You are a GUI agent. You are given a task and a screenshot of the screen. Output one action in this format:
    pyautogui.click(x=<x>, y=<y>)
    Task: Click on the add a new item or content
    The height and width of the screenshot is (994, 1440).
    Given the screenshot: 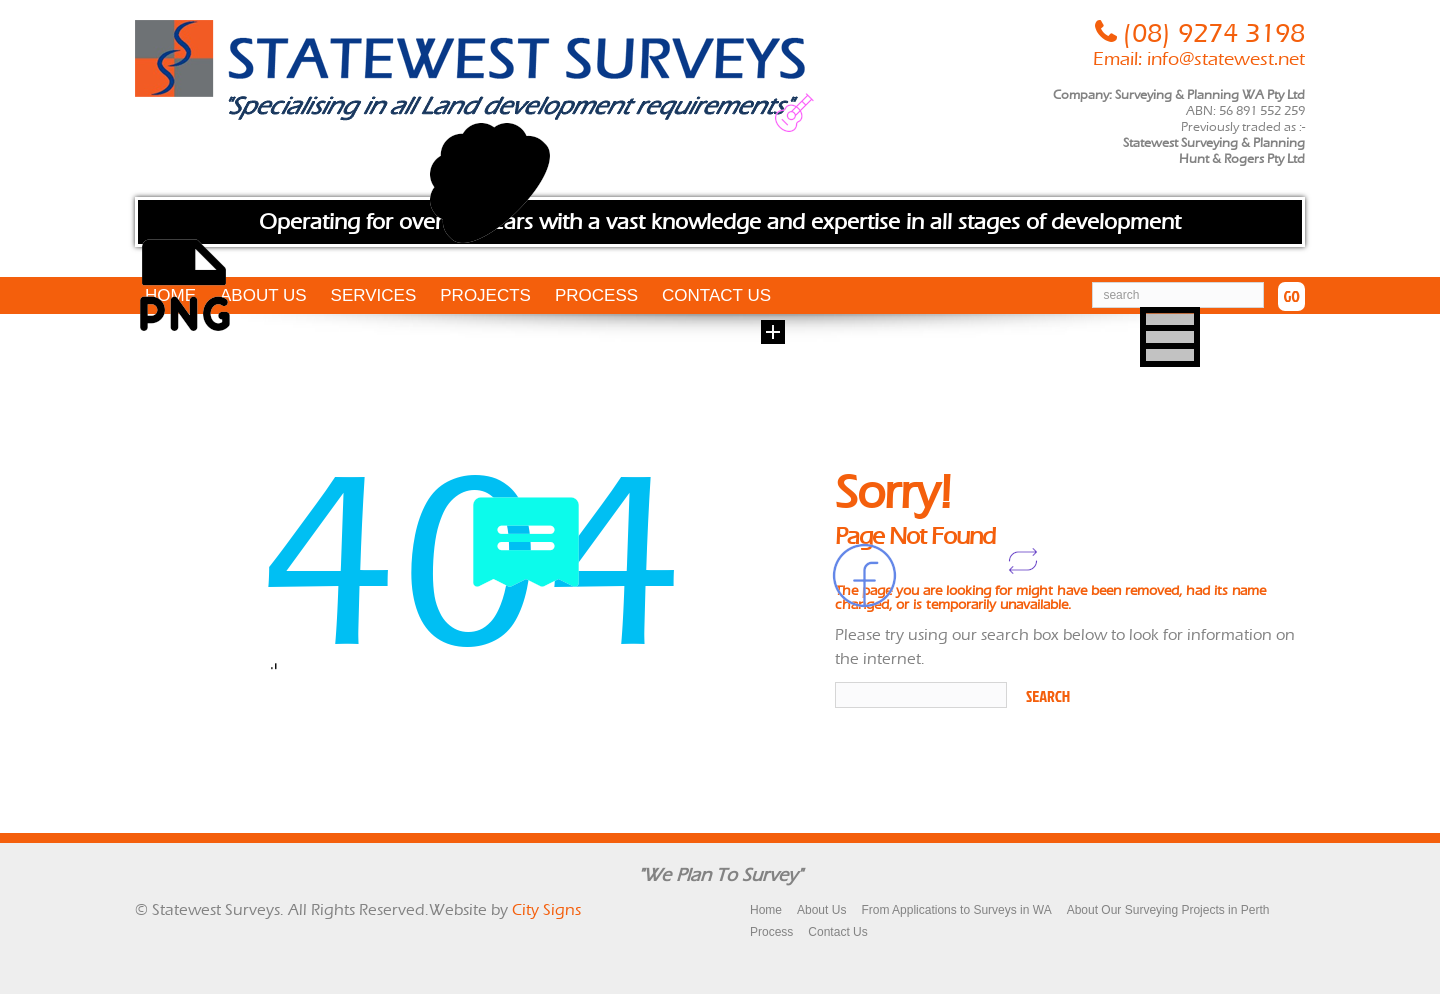 What is the action you would take?
    pyautogui.click(x=773, y=332)
    